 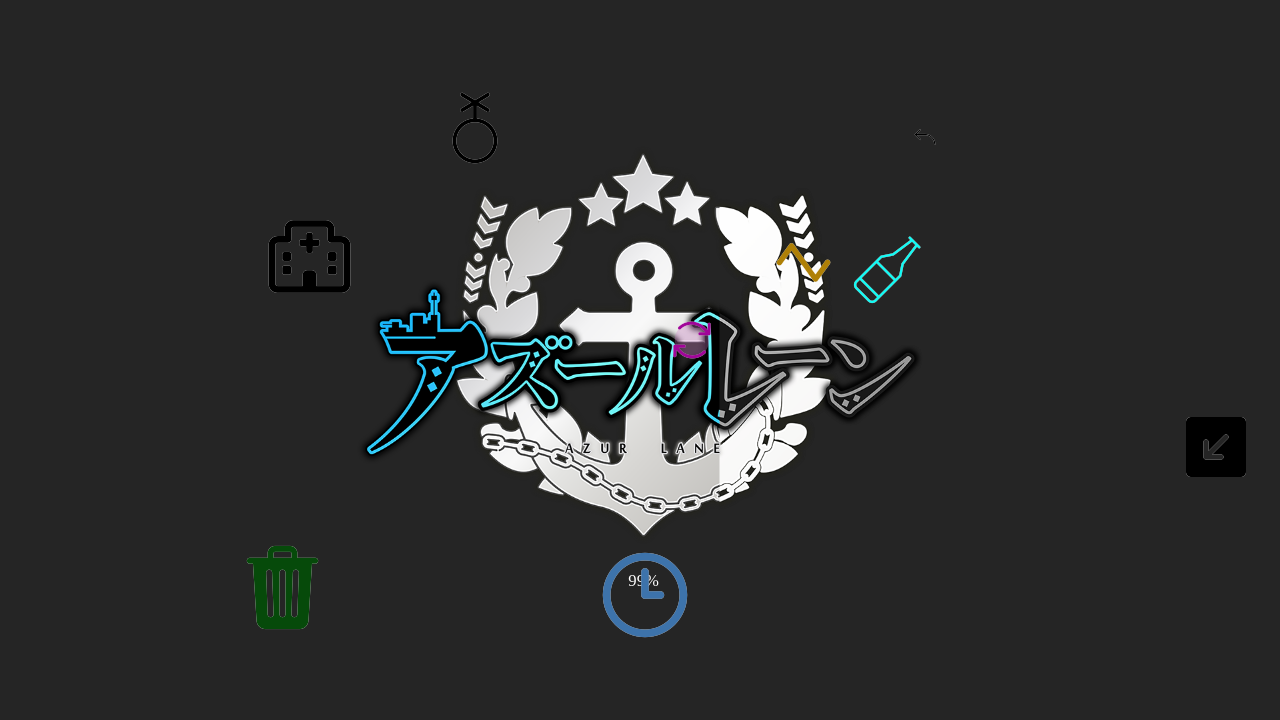 What do you see at coordinates (475, 128) in the screenshot?
I see `indicates nonbinary gender identity option` at bounding box center [475, 128].